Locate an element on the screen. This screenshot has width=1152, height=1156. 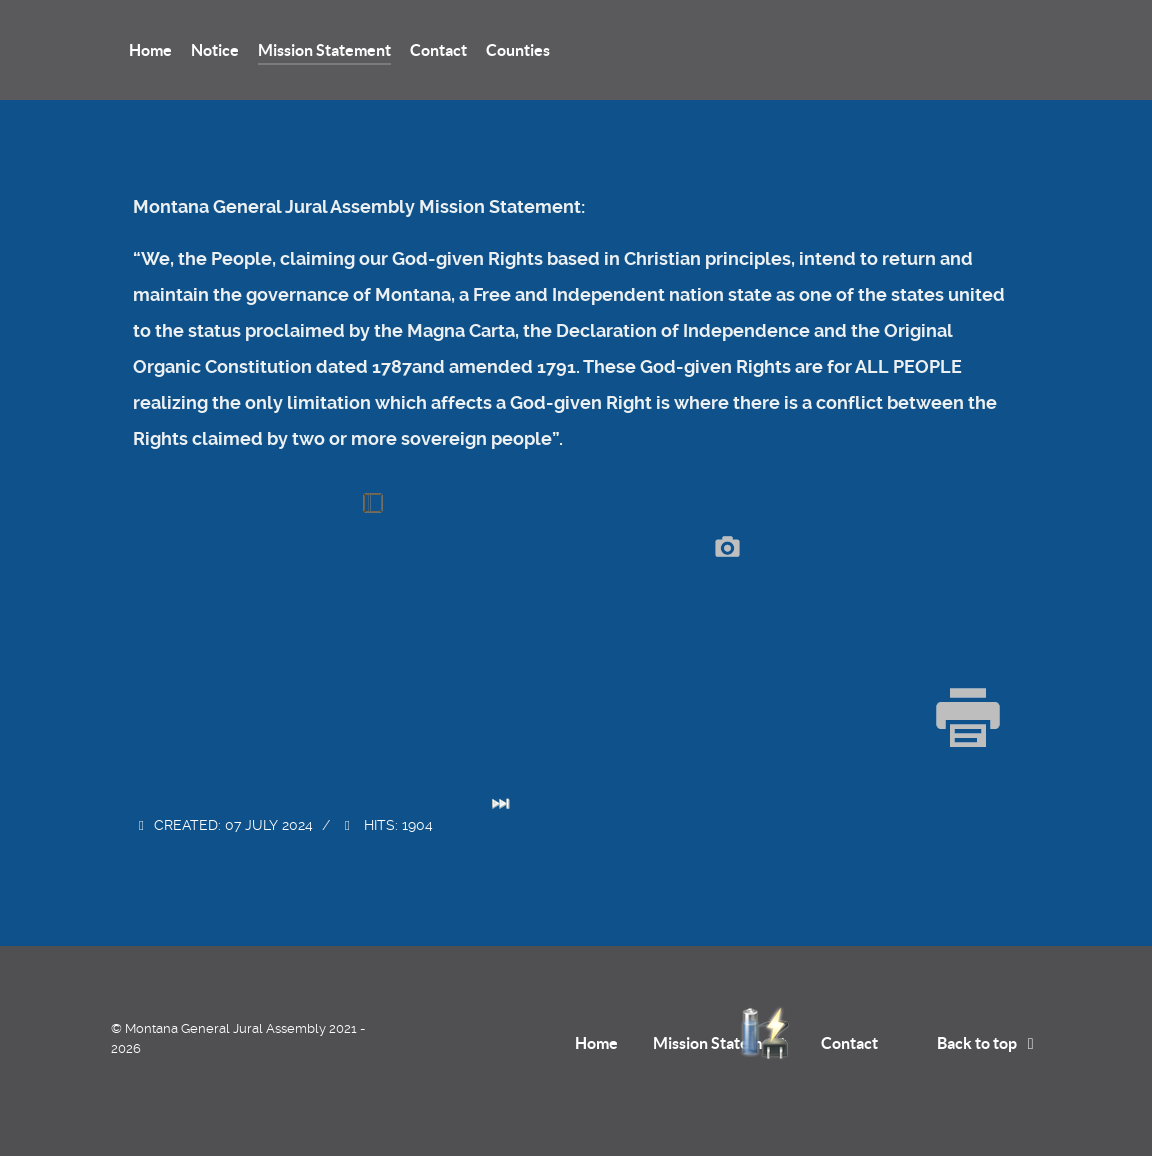
toggle sidebar panel visibility is located at coordinates (373, 503).